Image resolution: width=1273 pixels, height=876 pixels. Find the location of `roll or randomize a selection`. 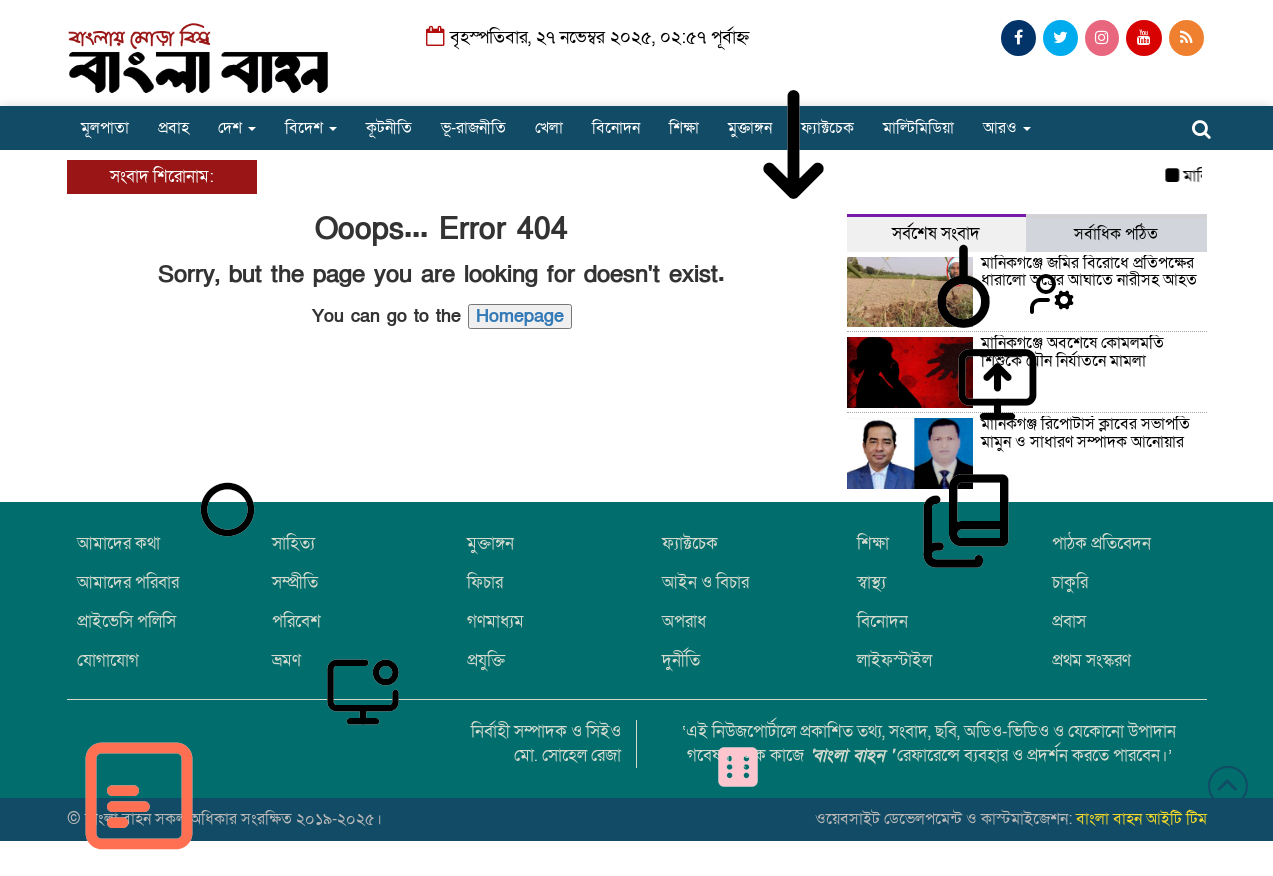

roll or randomize a selection is located at coordinates (738, 767).